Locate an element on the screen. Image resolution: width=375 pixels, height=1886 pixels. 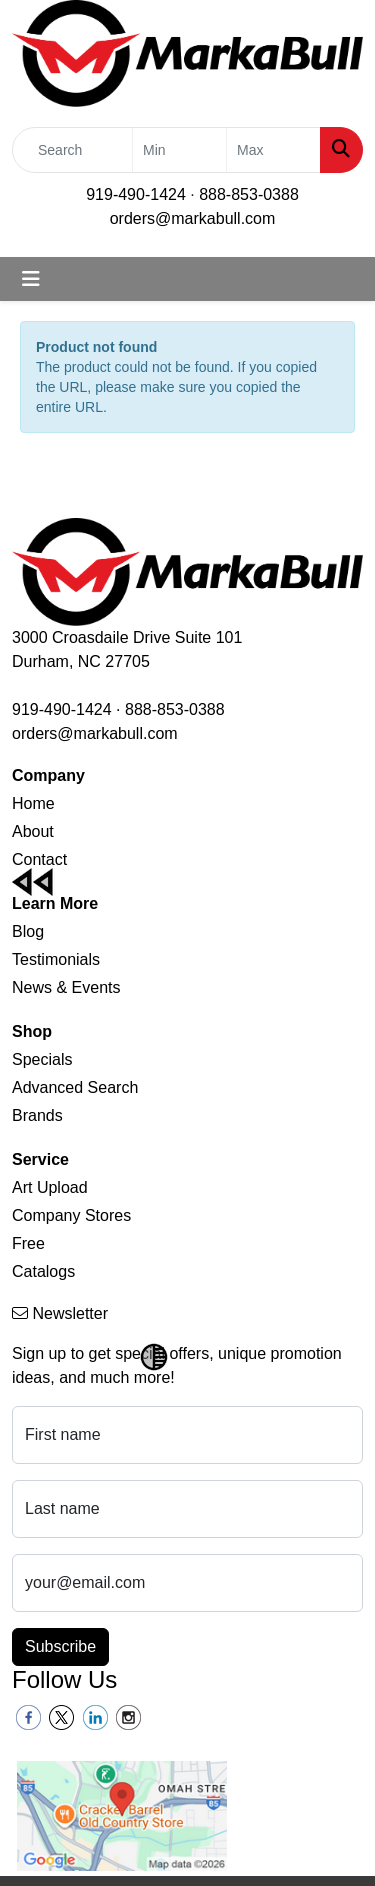
rewind media playback is located at coordinates (34, 882).